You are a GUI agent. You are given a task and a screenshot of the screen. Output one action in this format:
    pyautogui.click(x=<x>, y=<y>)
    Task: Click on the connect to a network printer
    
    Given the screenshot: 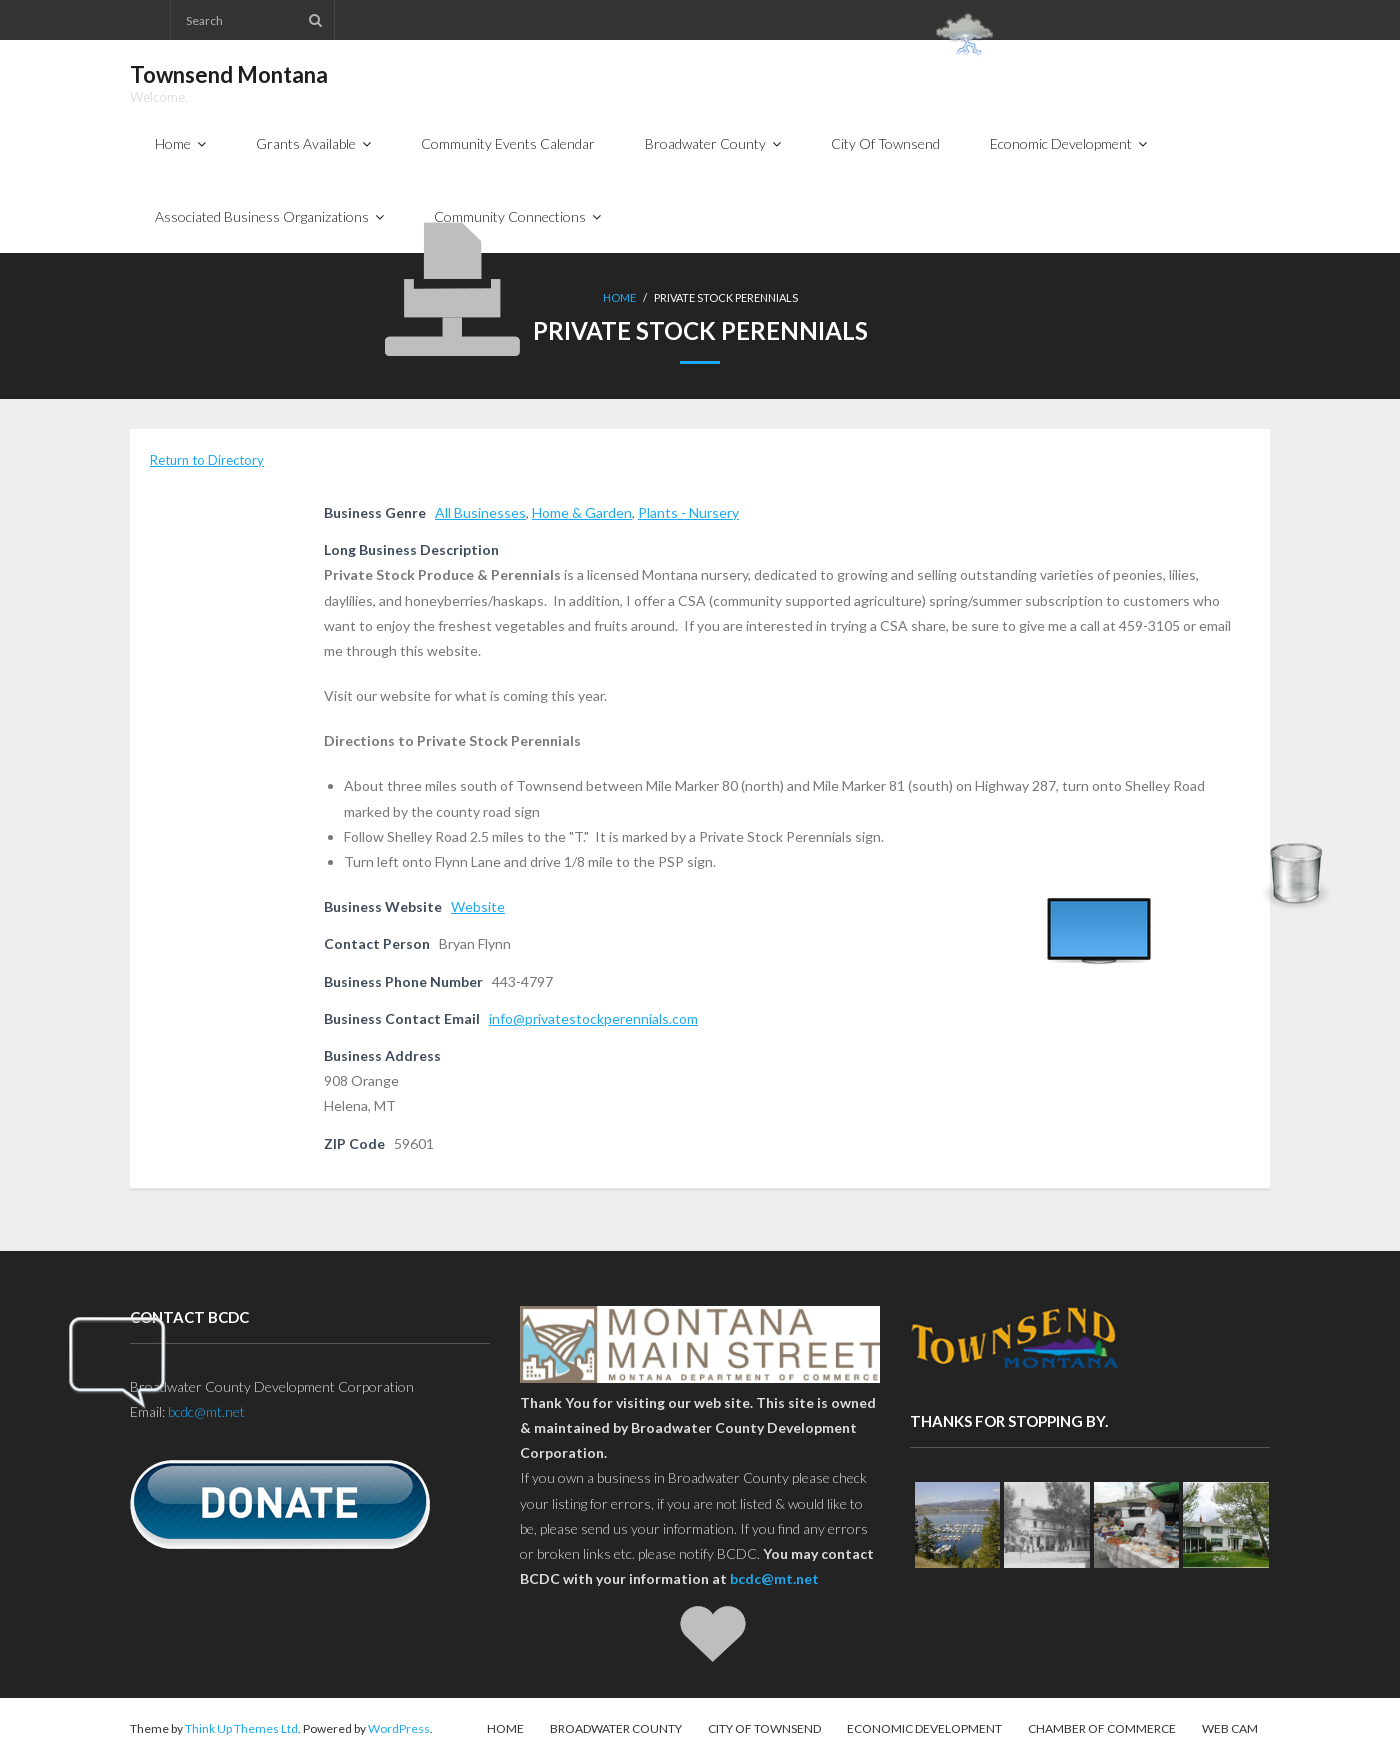 What is the action you would take?
    pyautogui.click(x=462, y=279)
    